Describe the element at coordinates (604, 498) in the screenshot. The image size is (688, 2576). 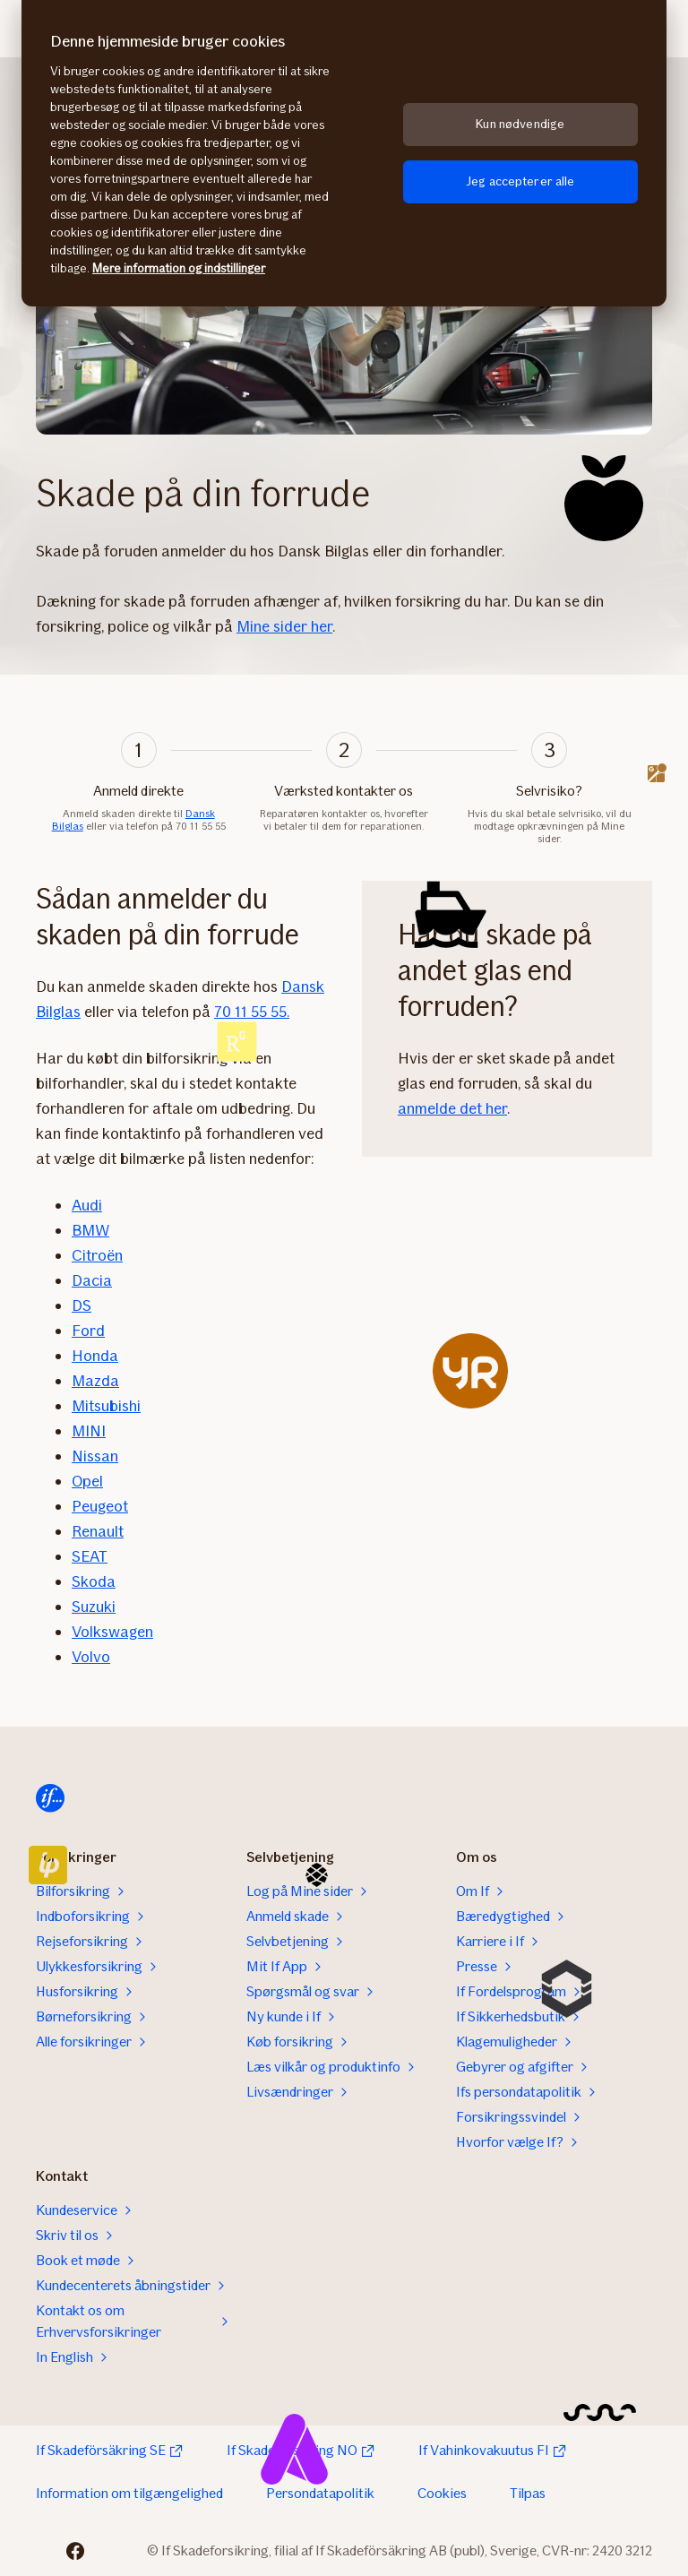
I see `franprix grocery store app or website` at that location.